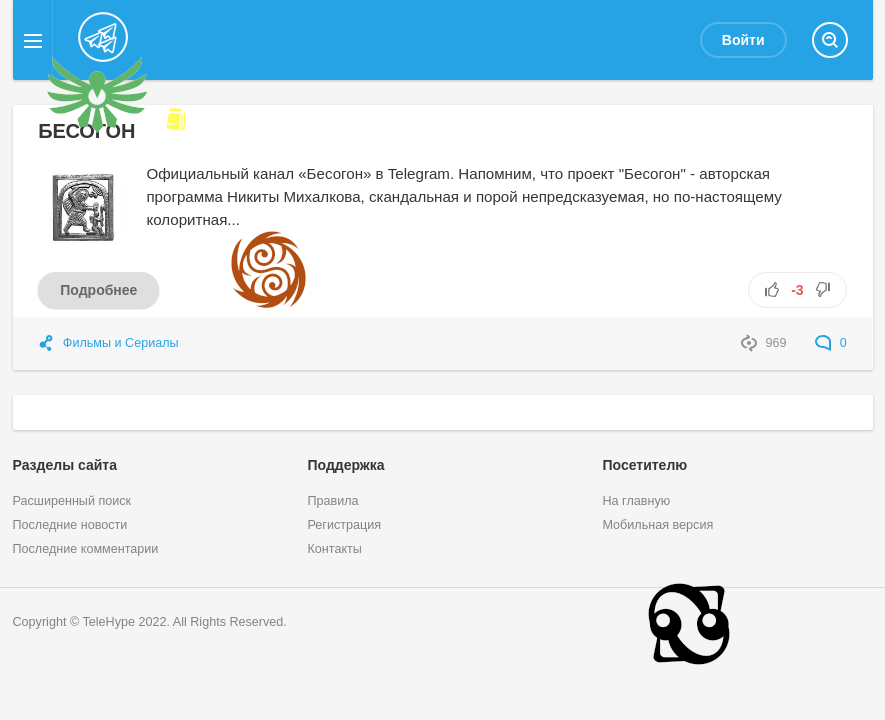  Describe the element at coordinates (269, 269) in the screenshot. I see `activate typhoon or wind-based ability` at that location.